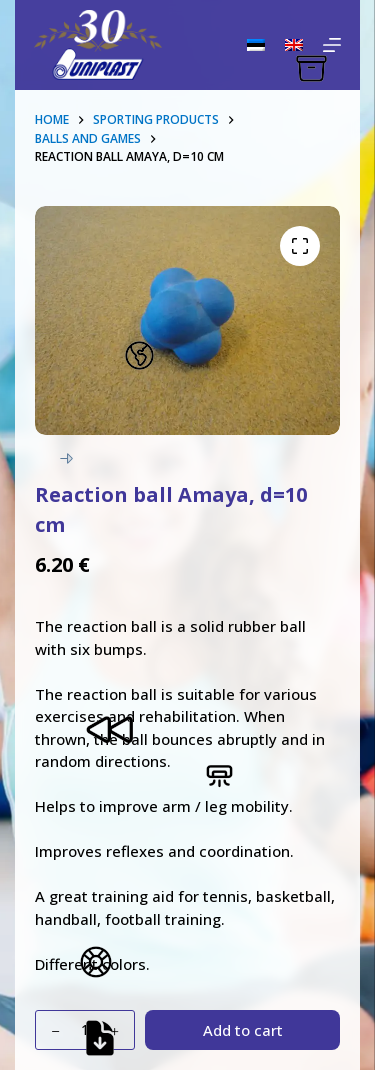 The height and width of the screenshot is (1070, 375). Describe the element at coordinates (139, 355) in the screenshot. I see `view americas region or western hemisphere` at that location.